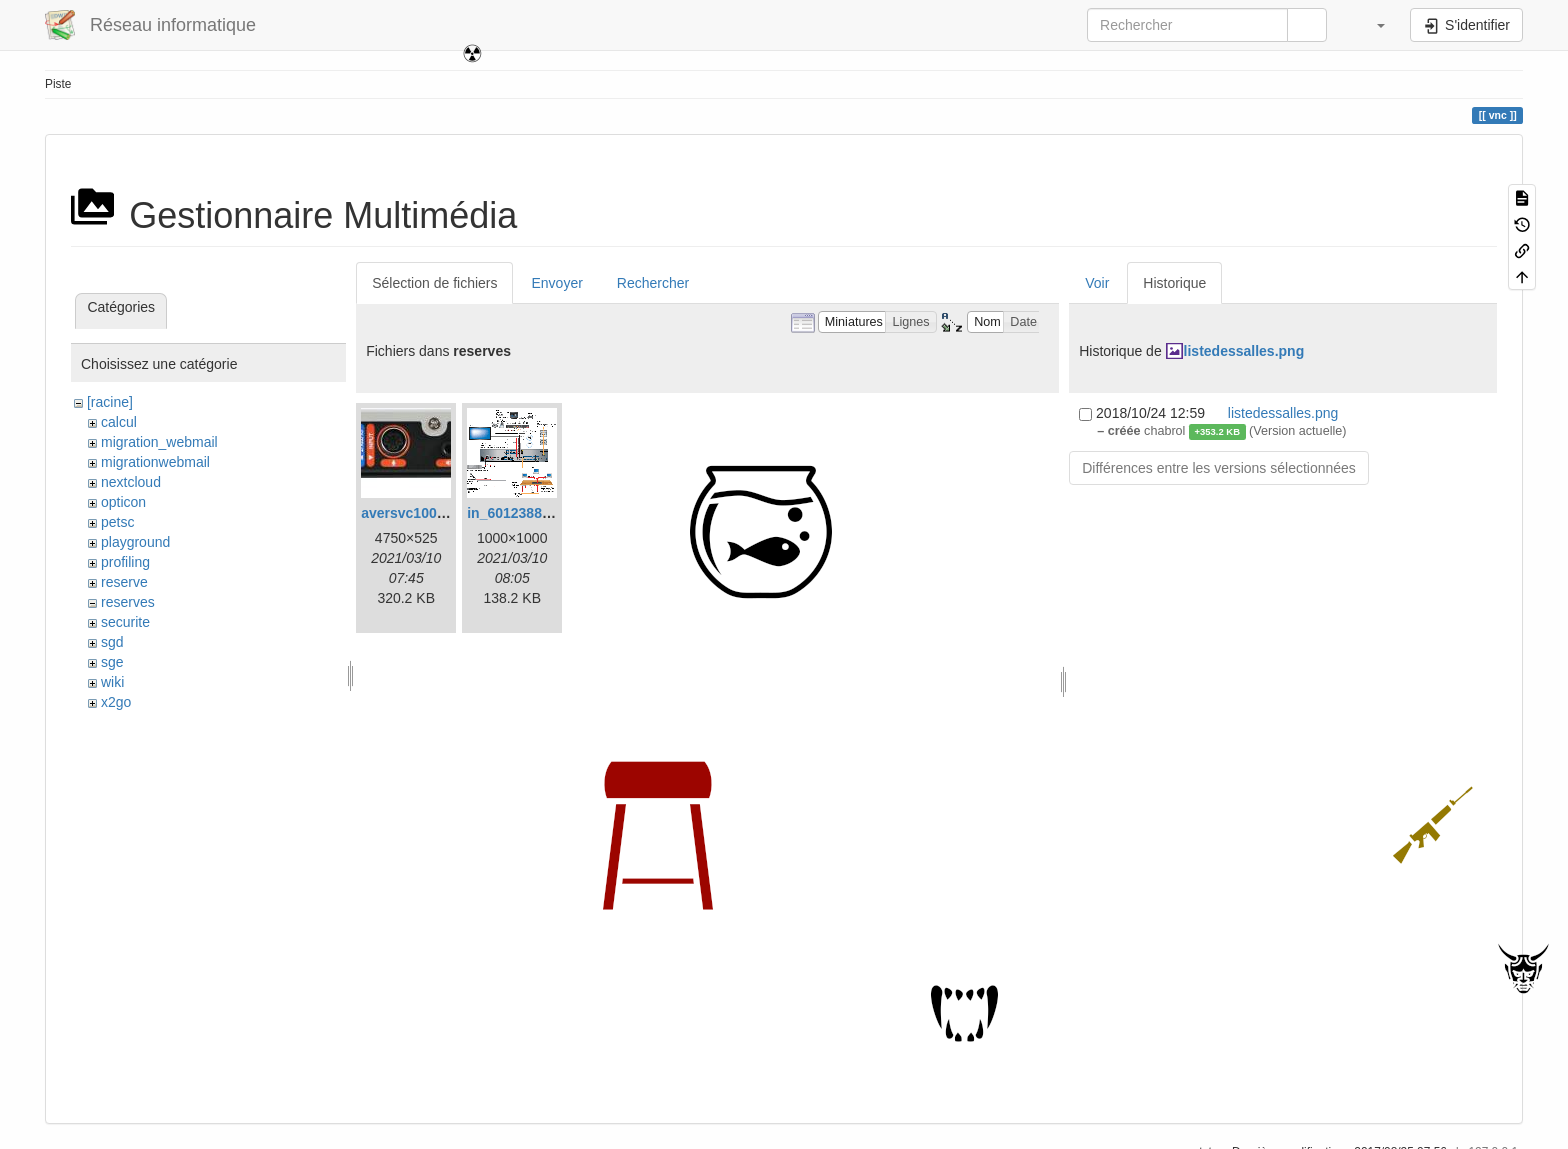 The width and height of the screenshot is (1568, 1149). I want to click on access aquarium or fish tank features, so click(761, 532).